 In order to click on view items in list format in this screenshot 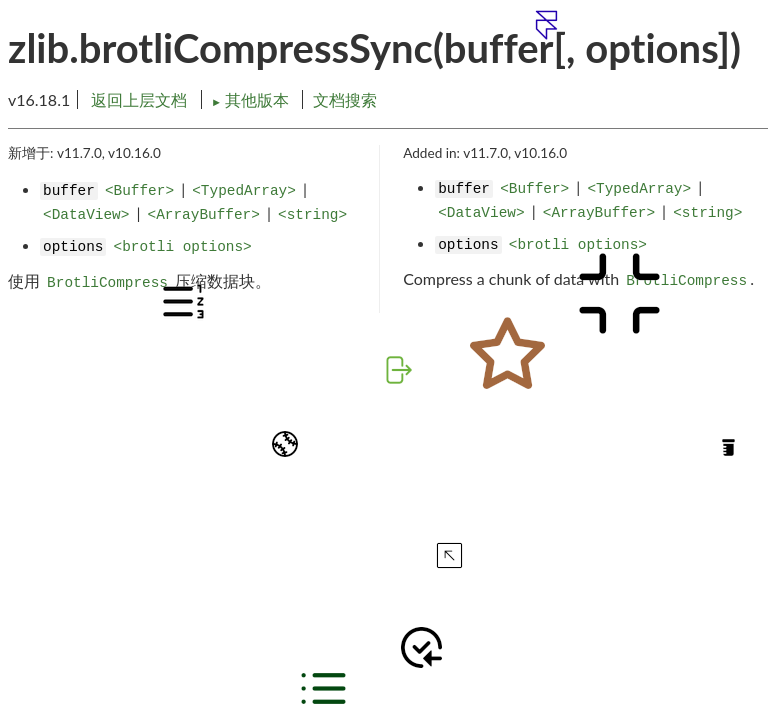, I will do `click(323, 688)`.